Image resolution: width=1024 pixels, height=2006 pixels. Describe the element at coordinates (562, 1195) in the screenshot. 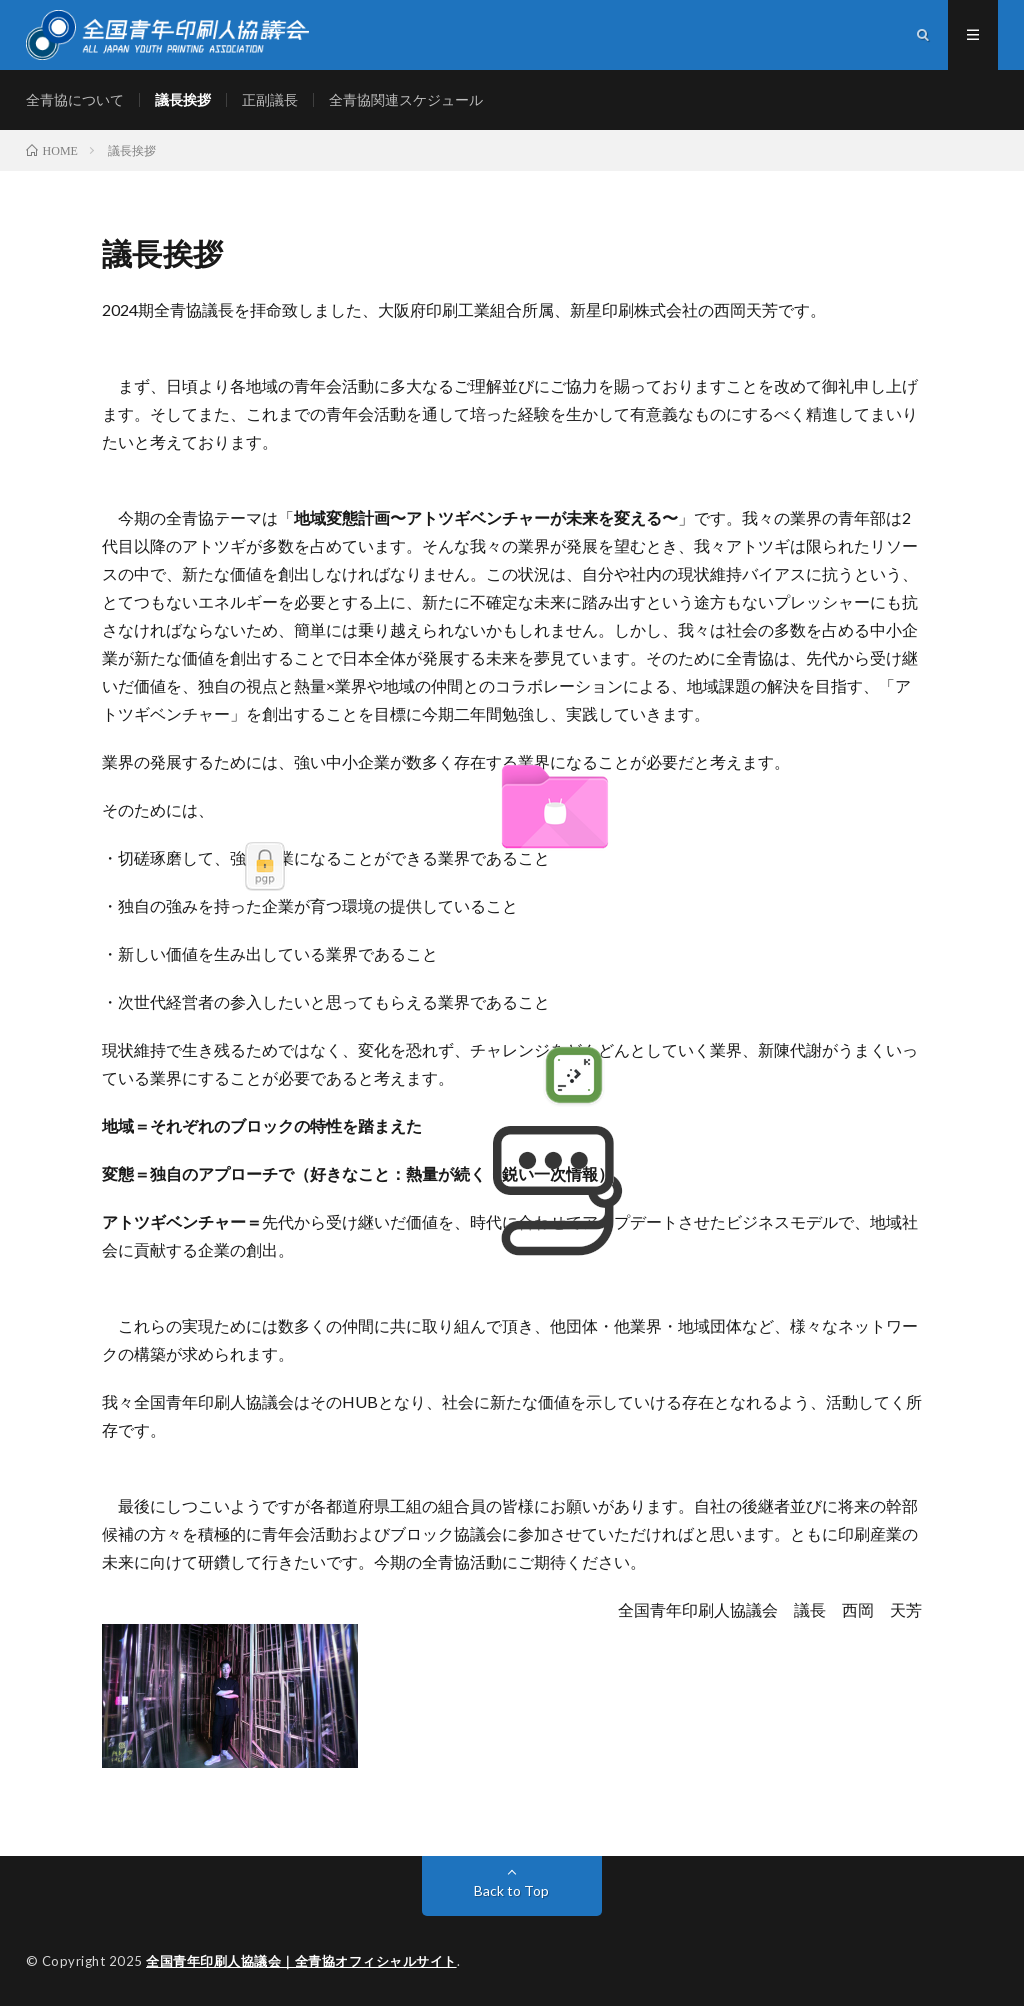

I see `generate a one-time password code` at that location.